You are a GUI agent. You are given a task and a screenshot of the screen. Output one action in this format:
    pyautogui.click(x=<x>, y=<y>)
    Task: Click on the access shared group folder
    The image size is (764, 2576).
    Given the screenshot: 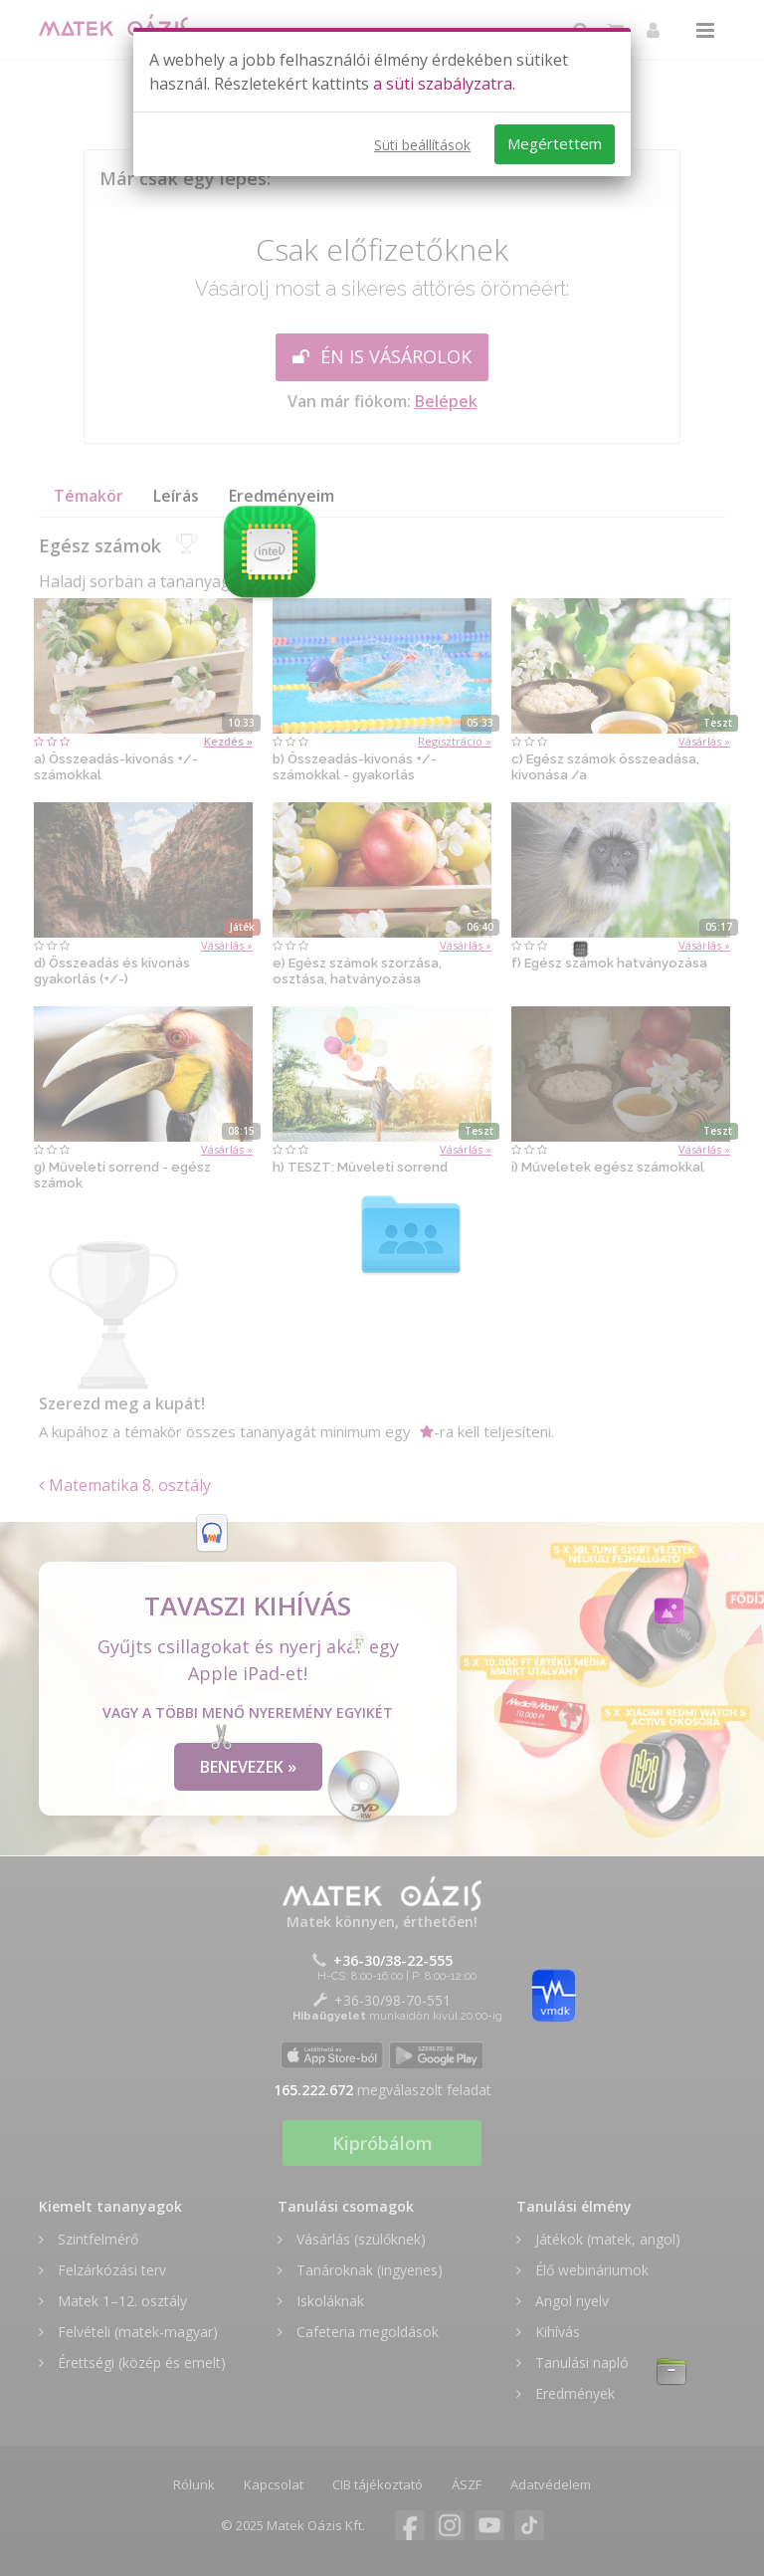 What is the action you would take?
    pyautogui.click(x=411, y=1234)
    